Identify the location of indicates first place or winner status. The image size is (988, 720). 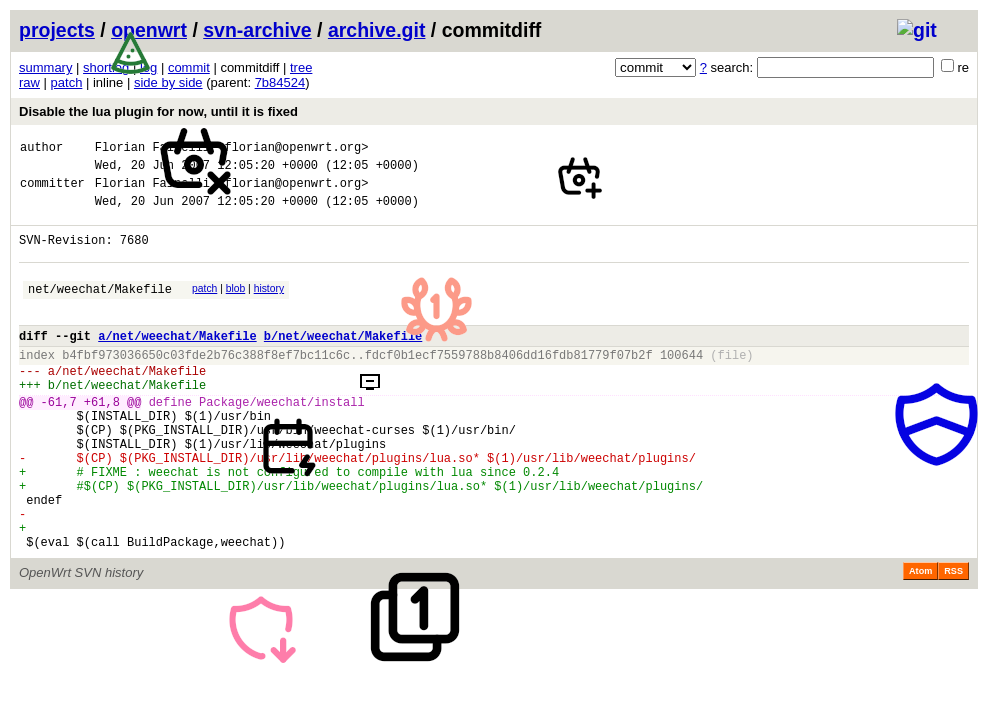
(436, 309).